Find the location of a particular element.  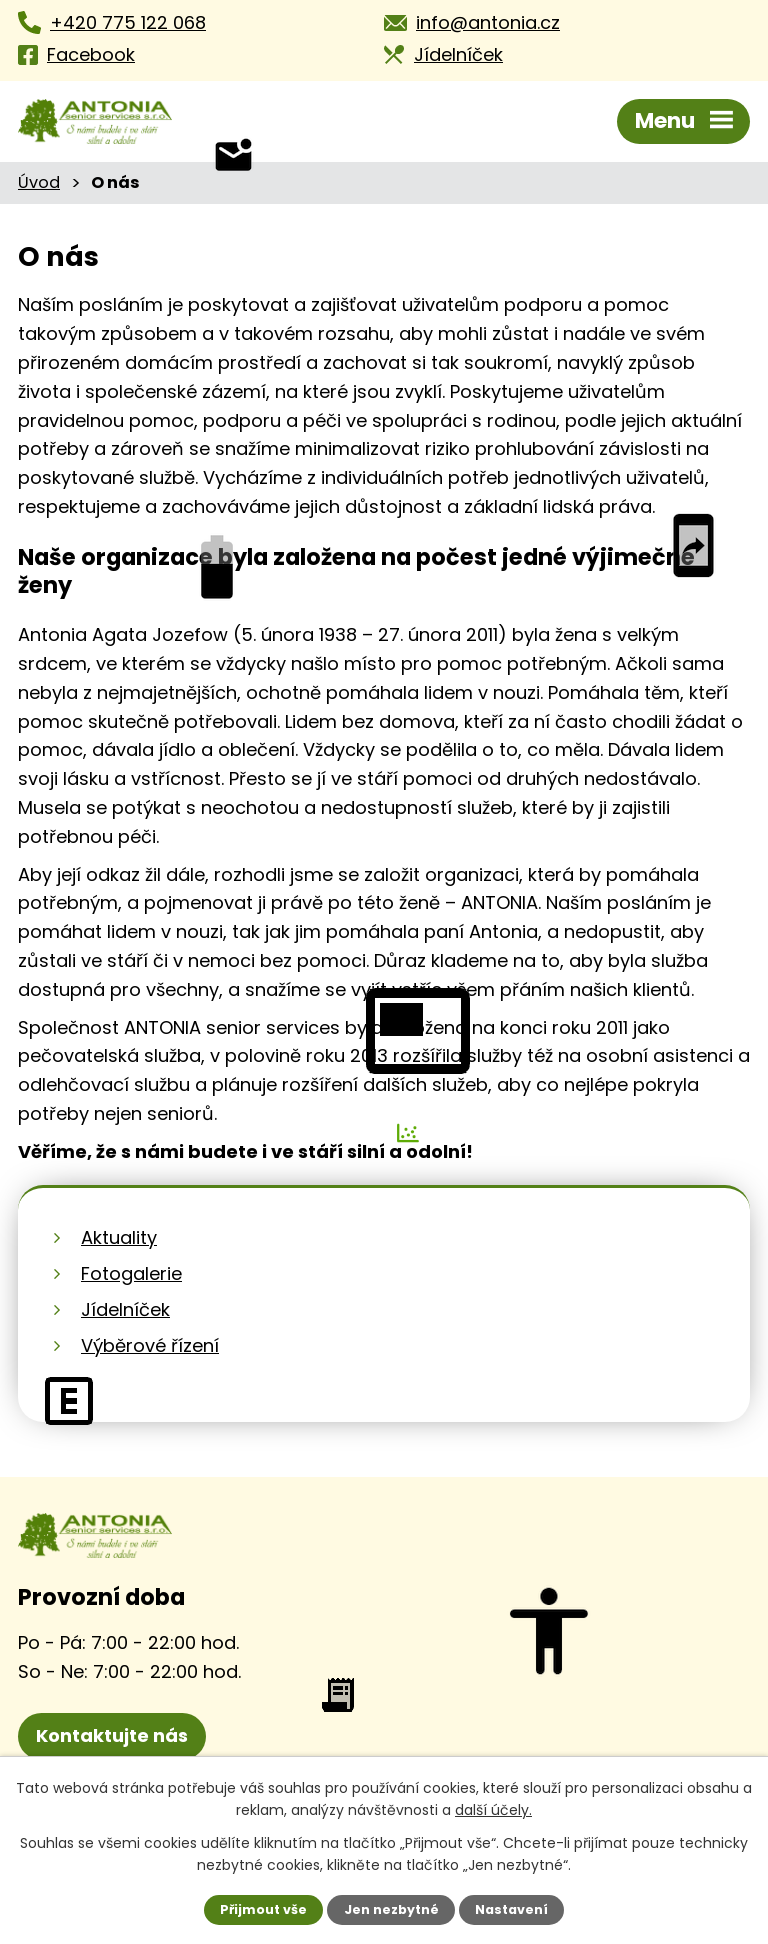

indicates an unread email in your inbox is located at coordinates (233, 156).